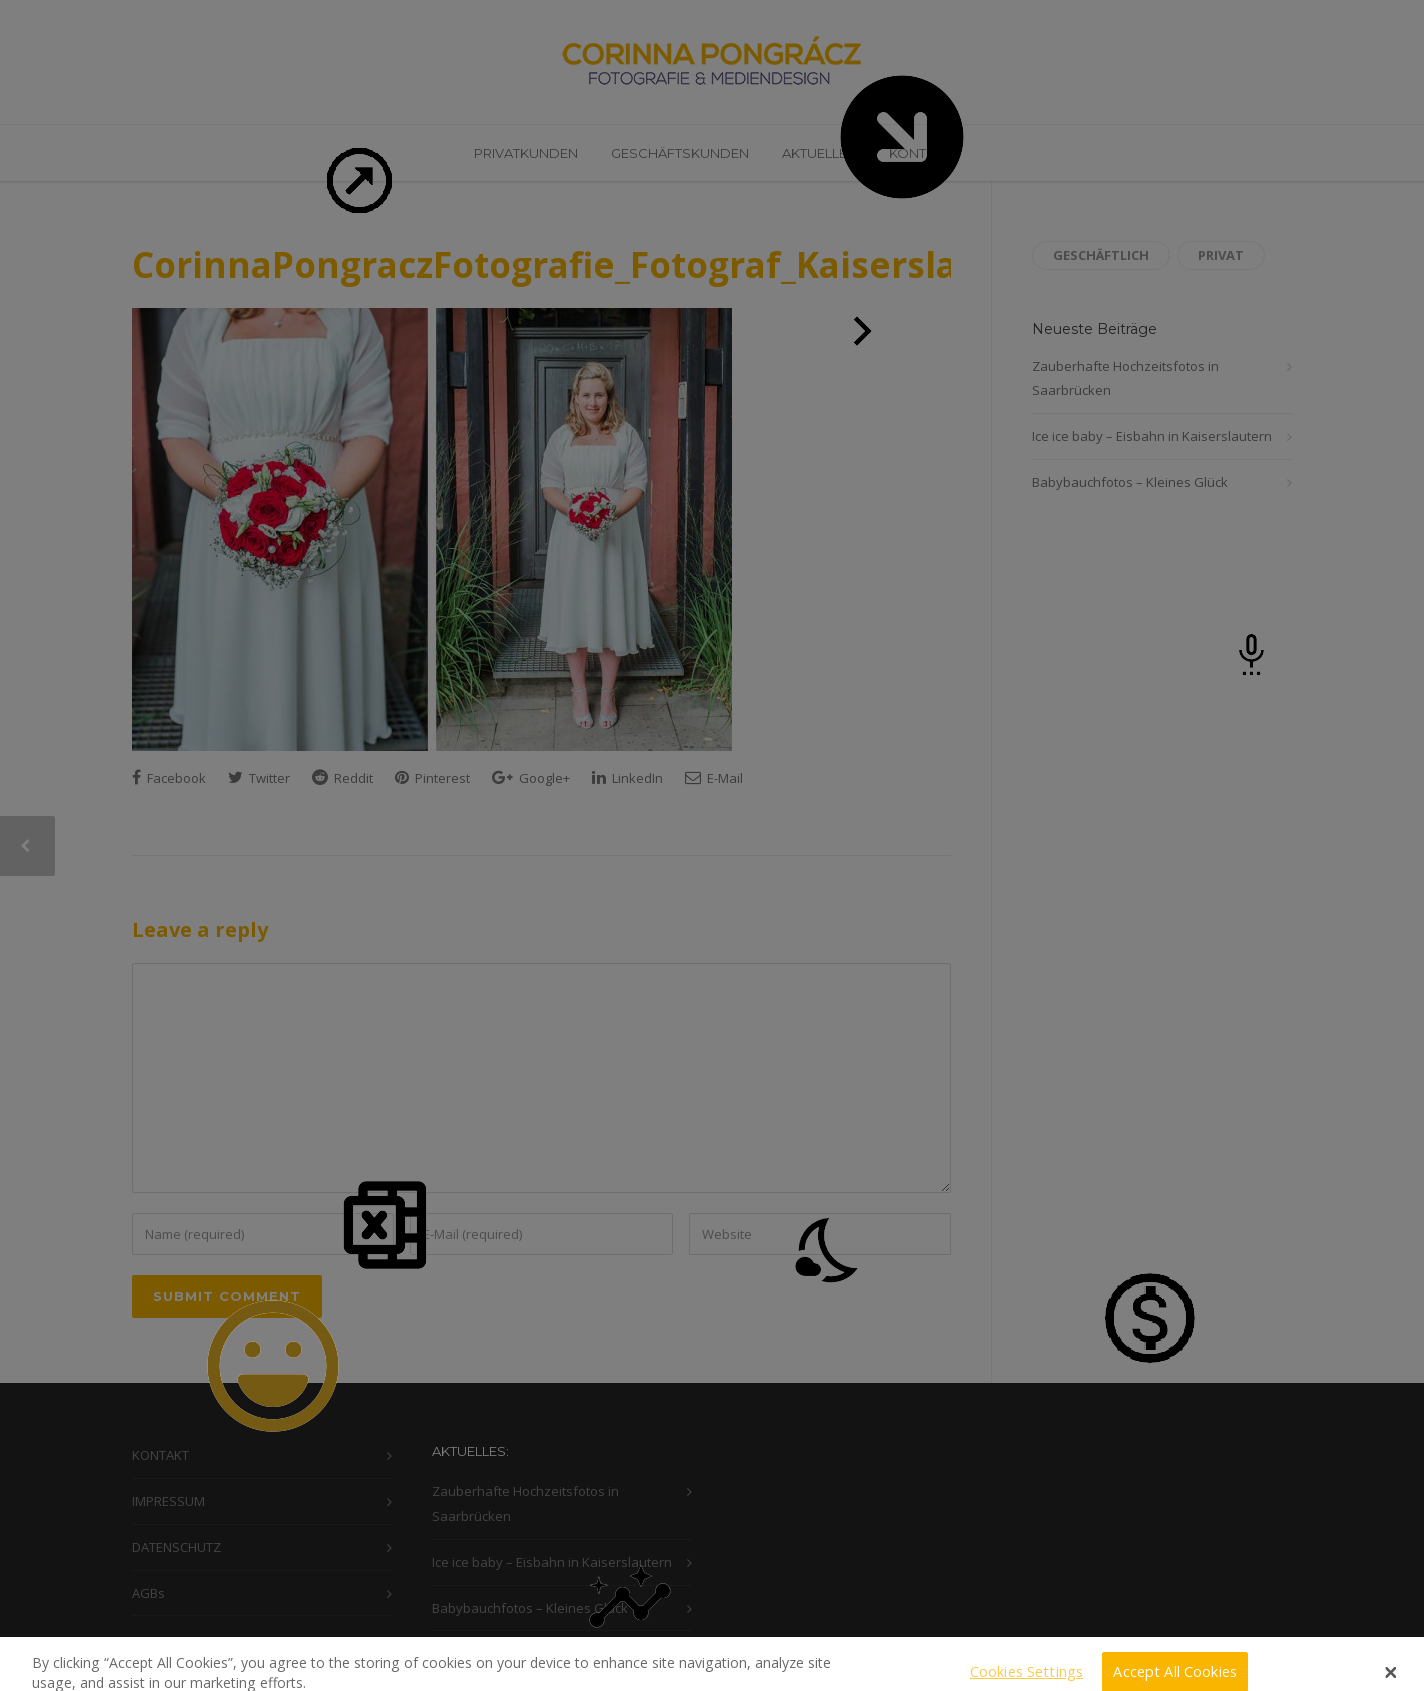 This screenshot has width=1424, height=1691. Describe the element at coordinates (1251, 653) in the screenshot. I see `access voice input settings` at that location.